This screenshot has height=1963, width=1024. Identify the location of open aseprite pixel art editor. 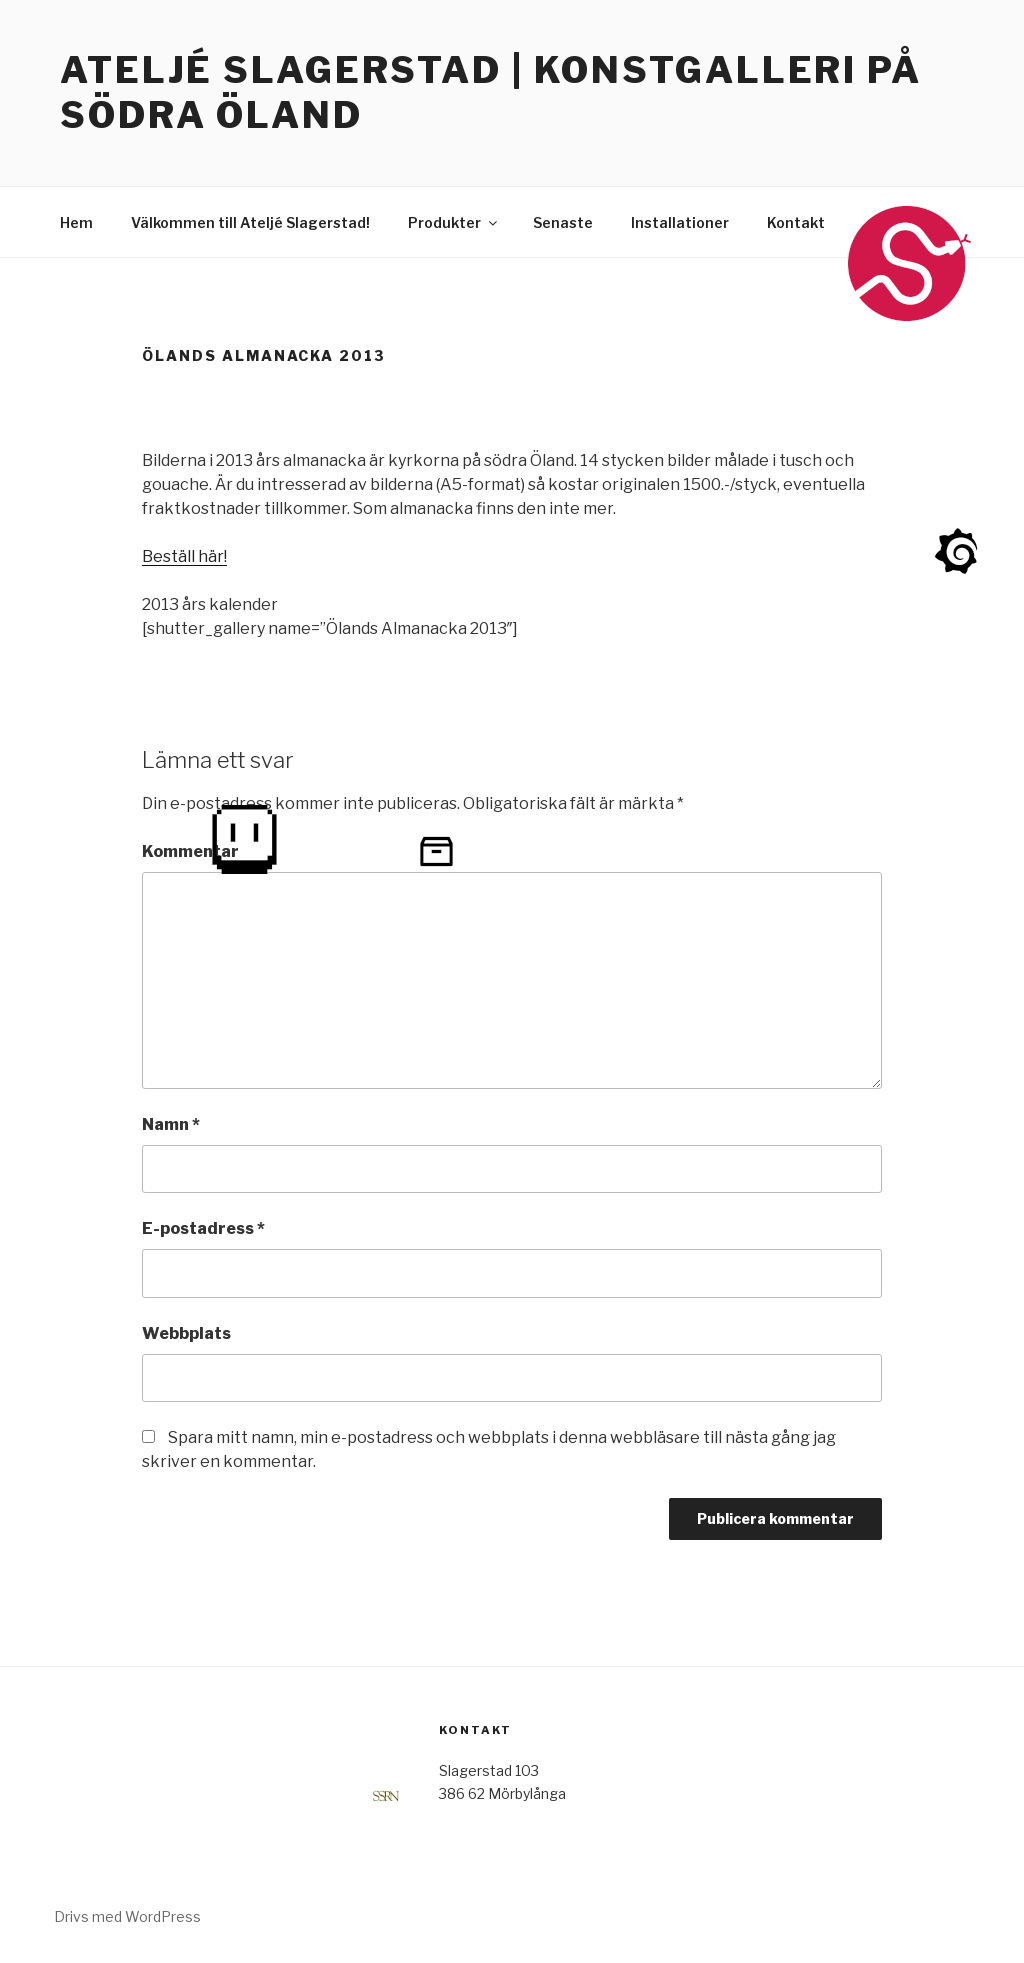
(244, 839).